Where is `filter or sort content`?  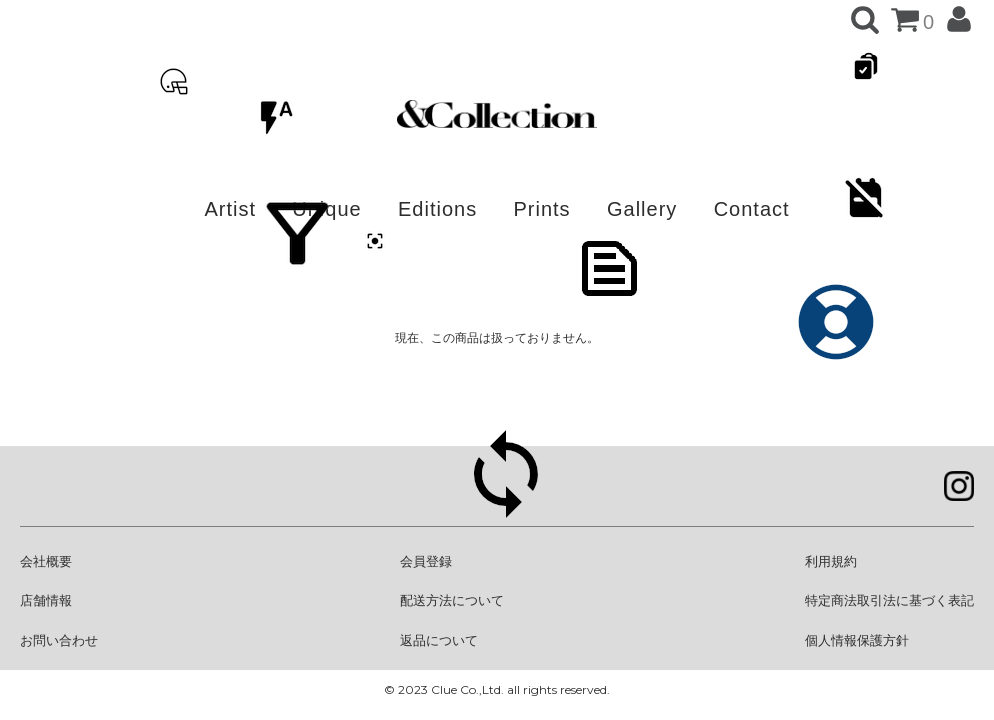
filter or sort content is located at coordinates (297, 233).